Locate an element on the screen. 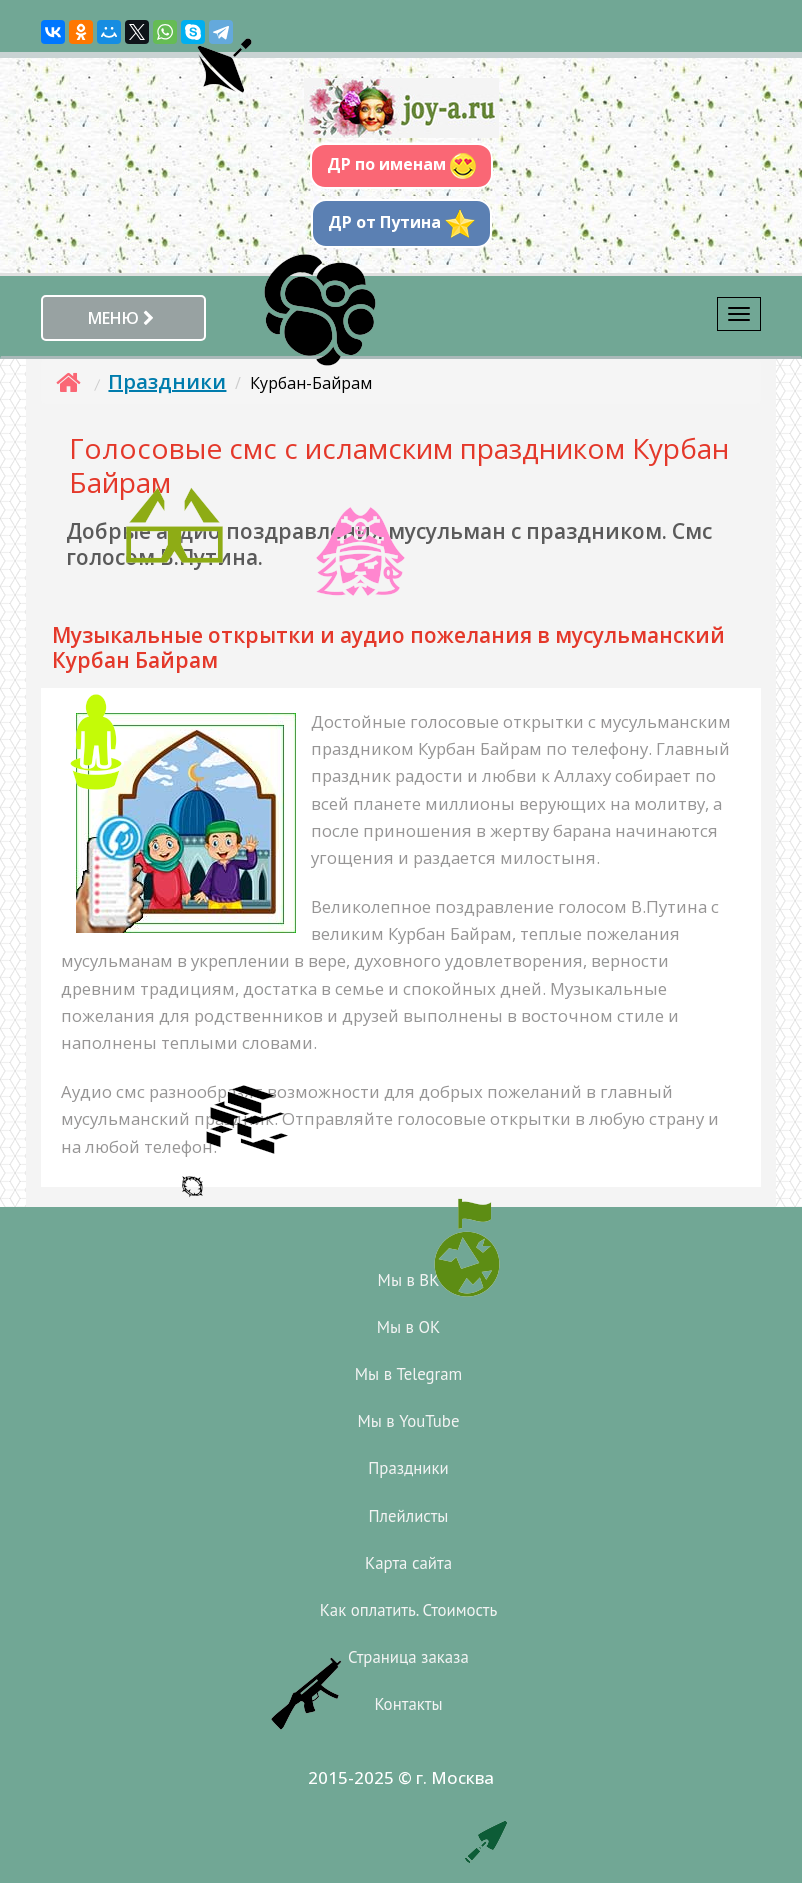  play a spinning top mini-game is located at coordinates (224, 65).